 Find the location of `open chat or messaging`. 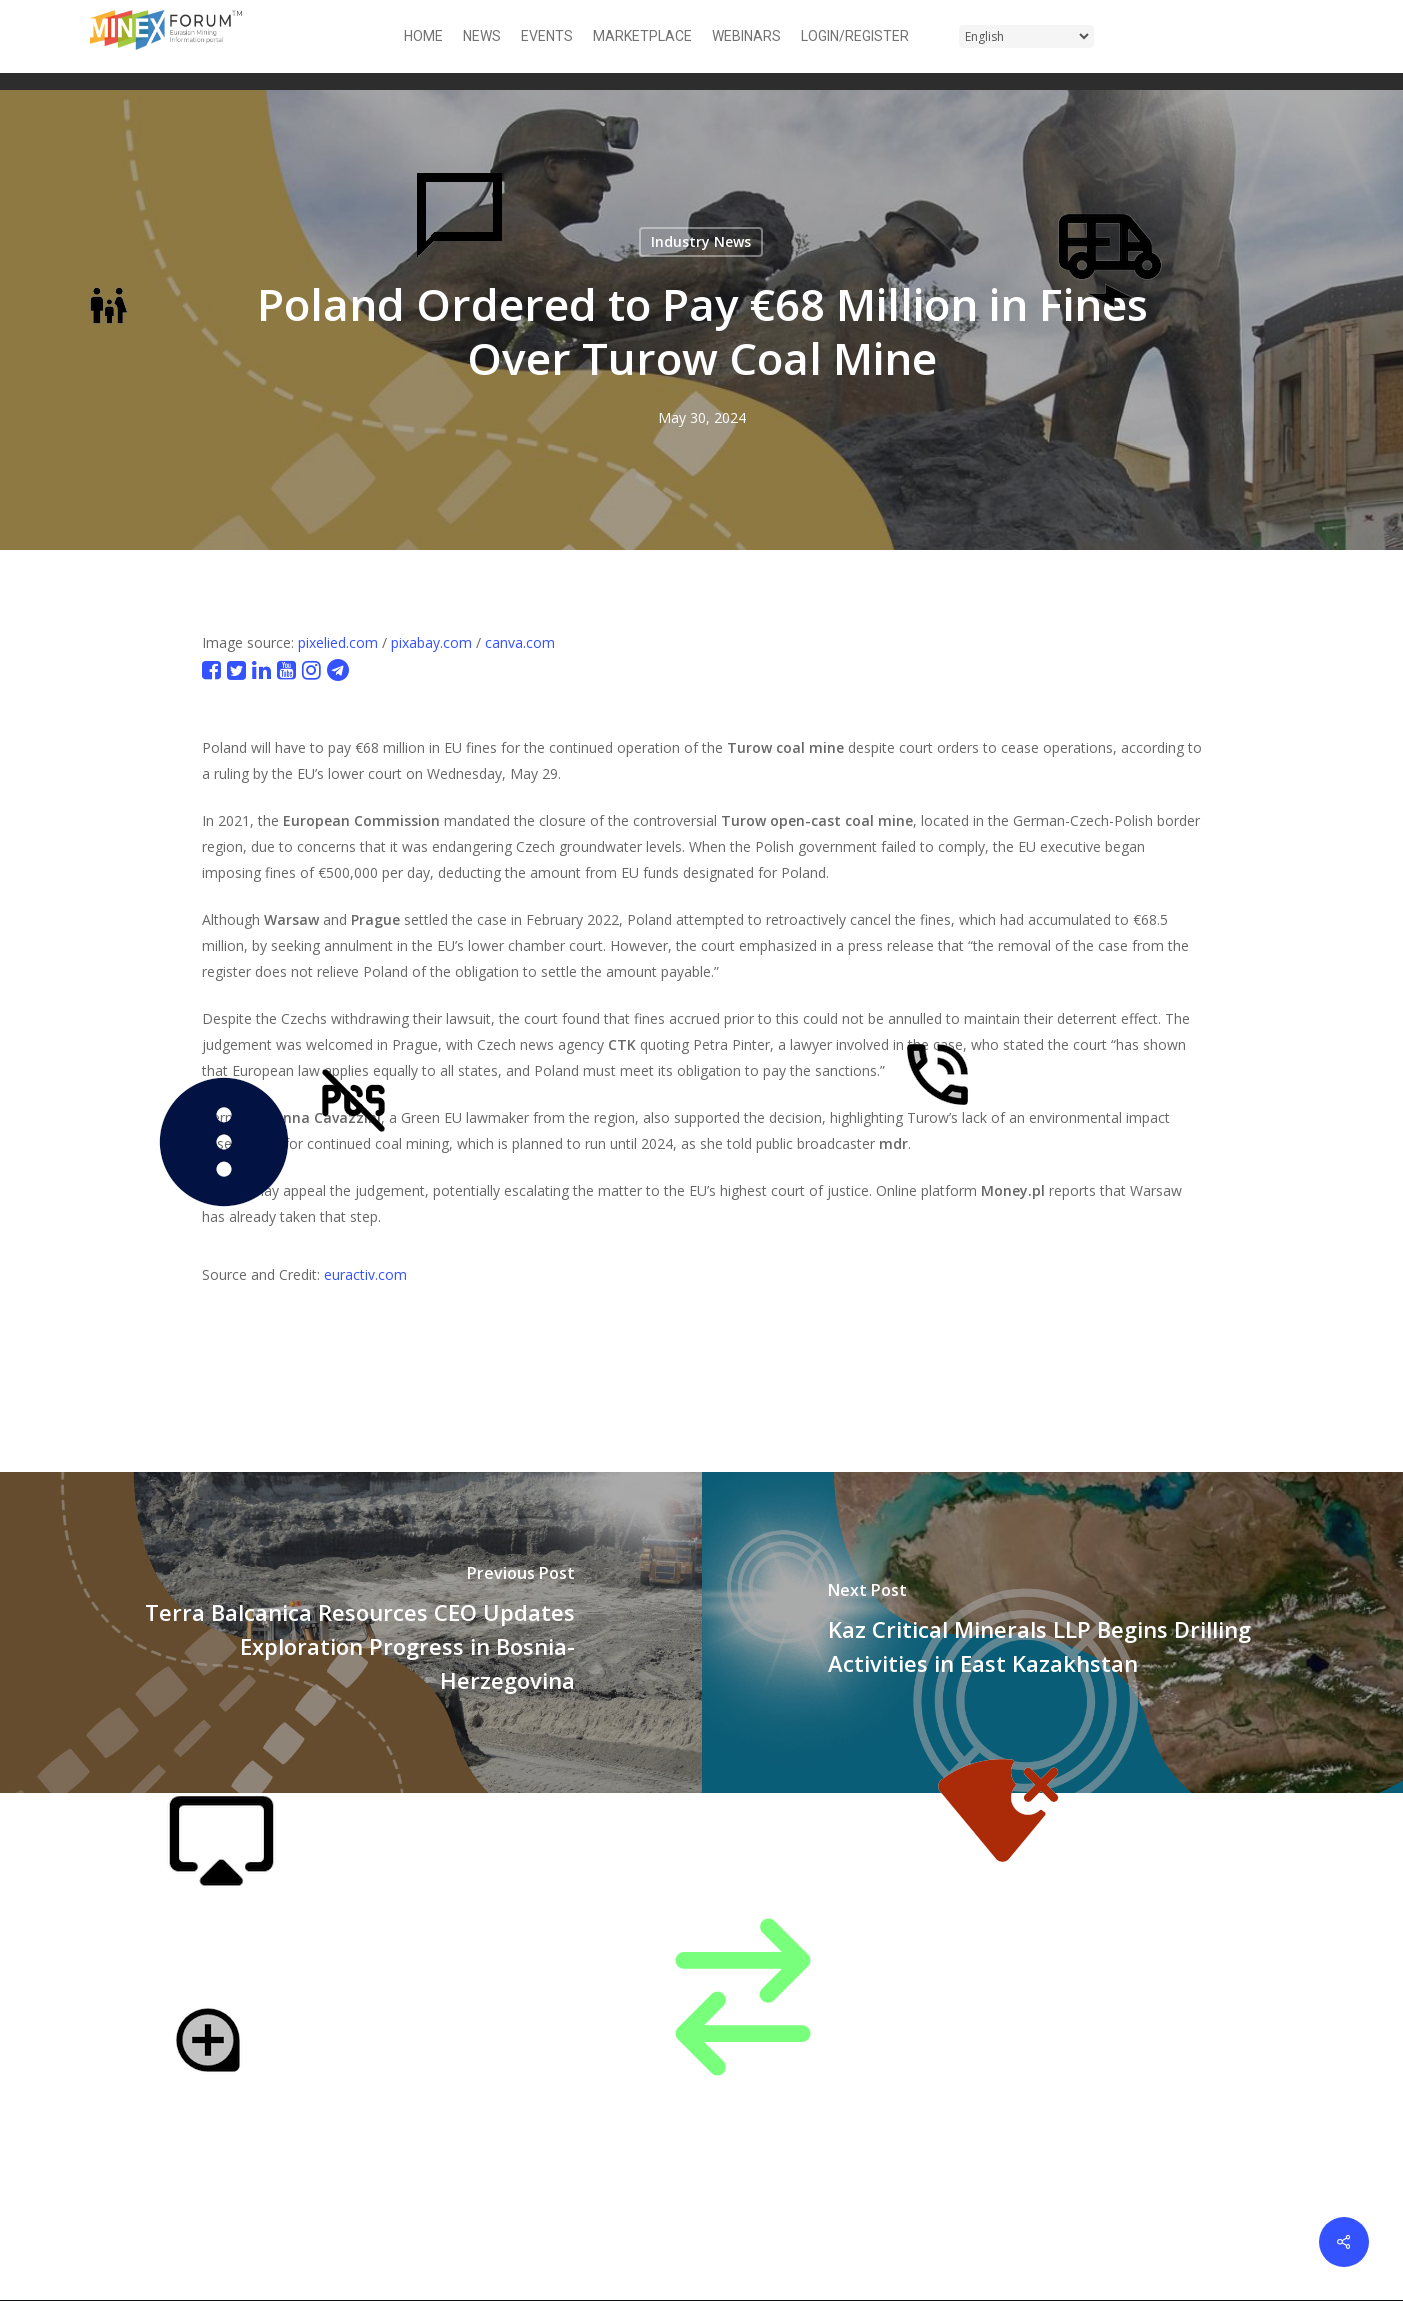

open chat or messaging is located at coordinates (459, 215).